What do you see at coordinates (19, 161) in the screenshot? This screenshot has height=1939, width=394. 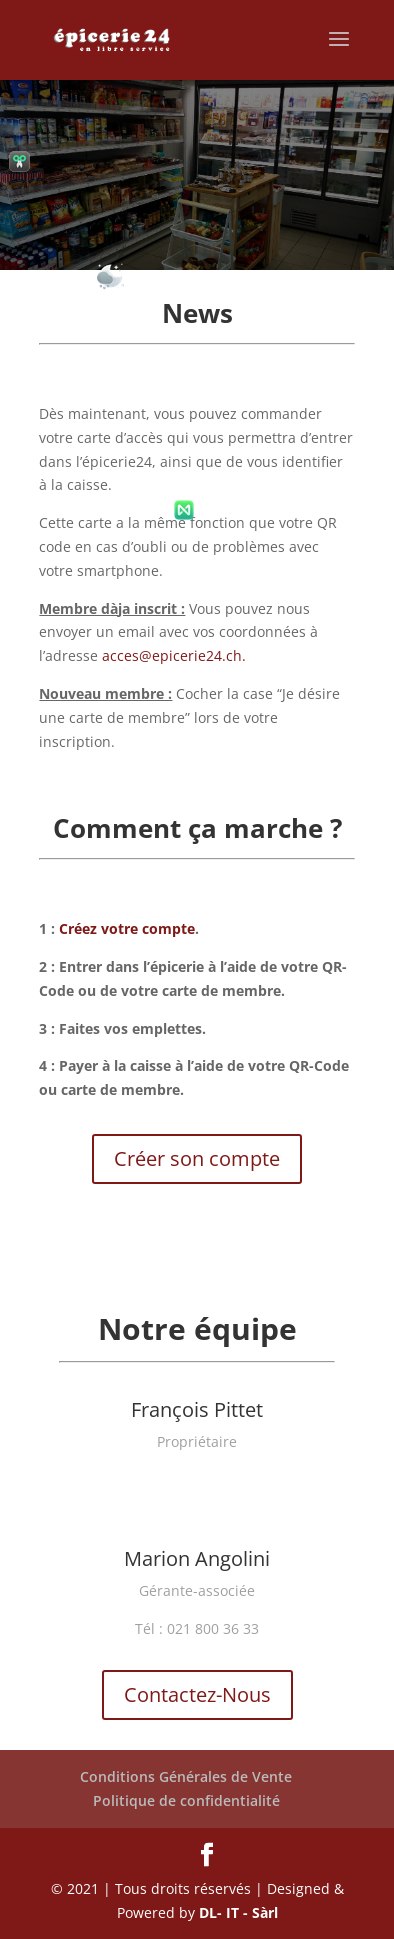 I see `open copyq clipboard manager` at bounding box center [19, 161].